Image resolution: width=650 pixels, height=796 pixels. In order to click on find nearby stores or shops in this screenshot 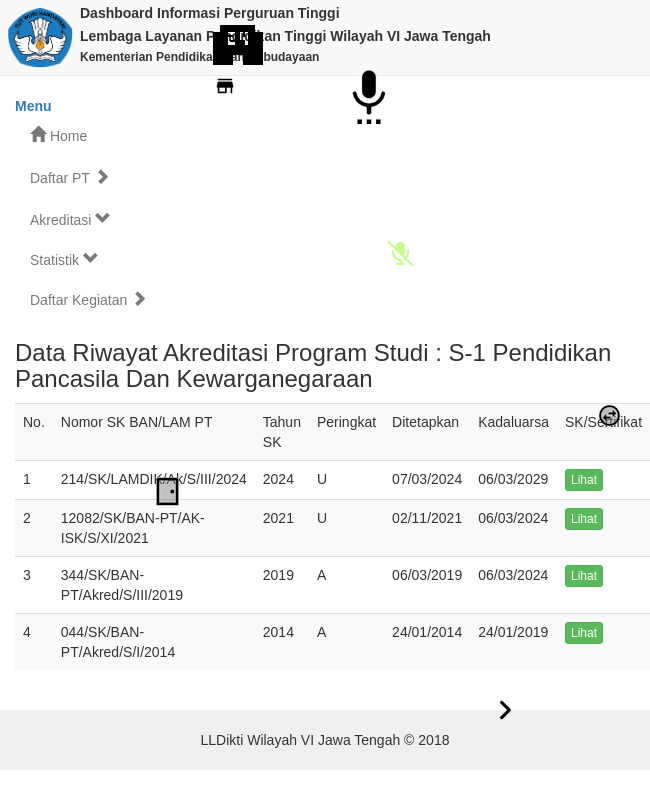, I will do `click(225, 86)`.